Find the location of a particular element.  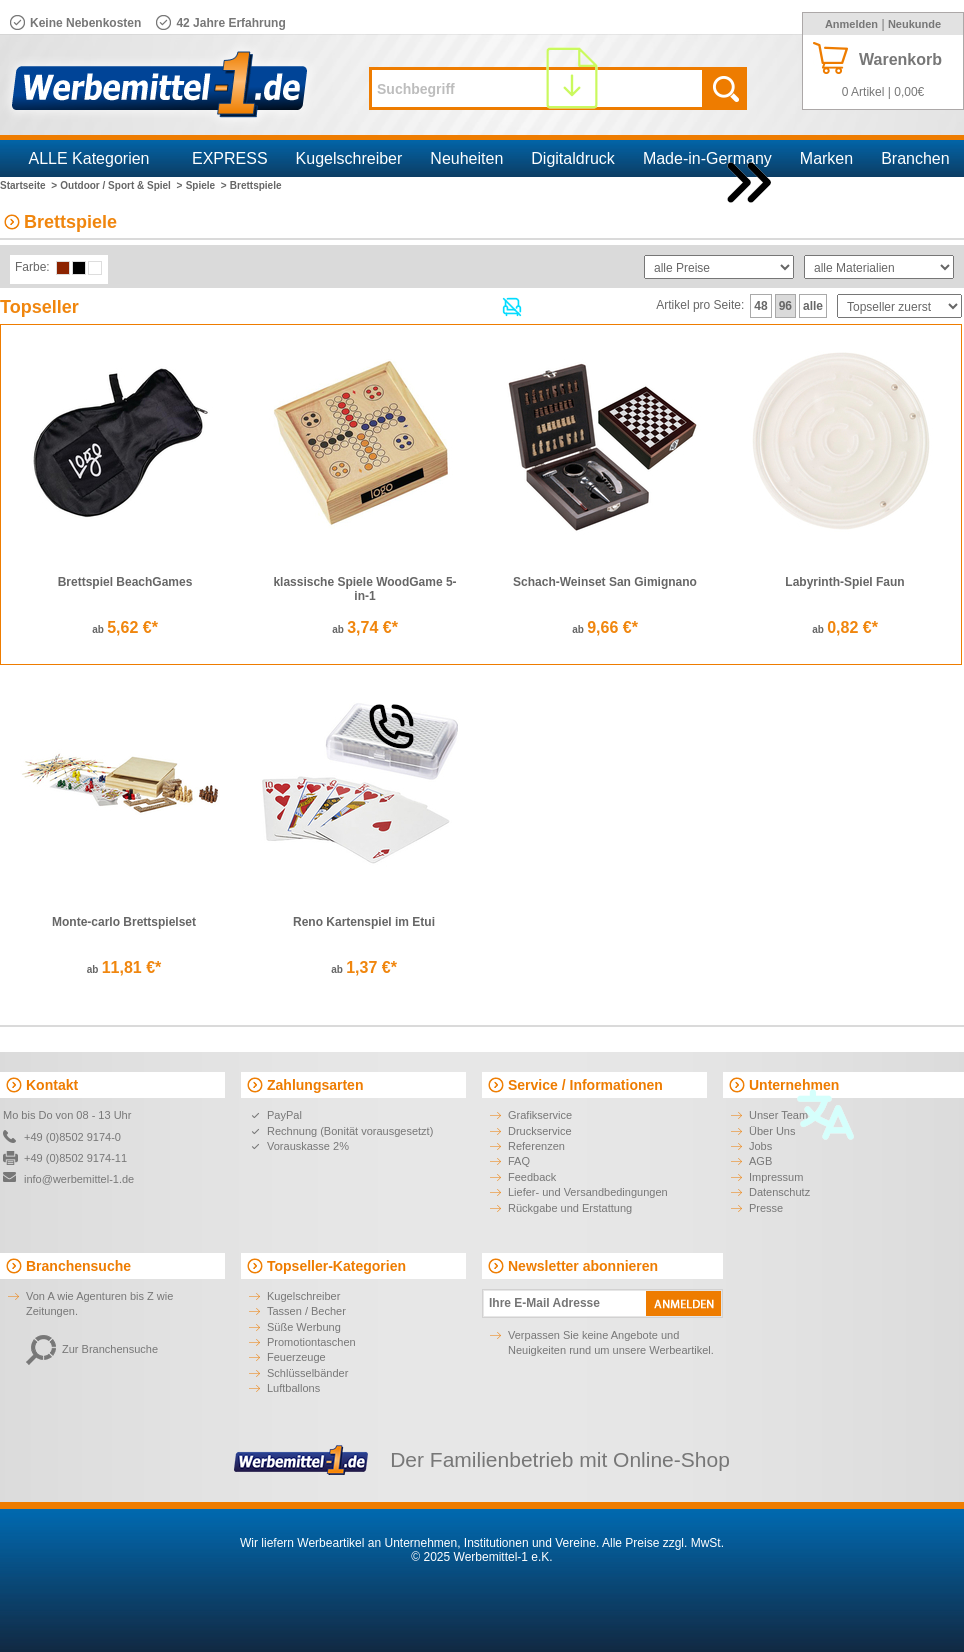

seating unavailable is located at coordinates (512, 307).